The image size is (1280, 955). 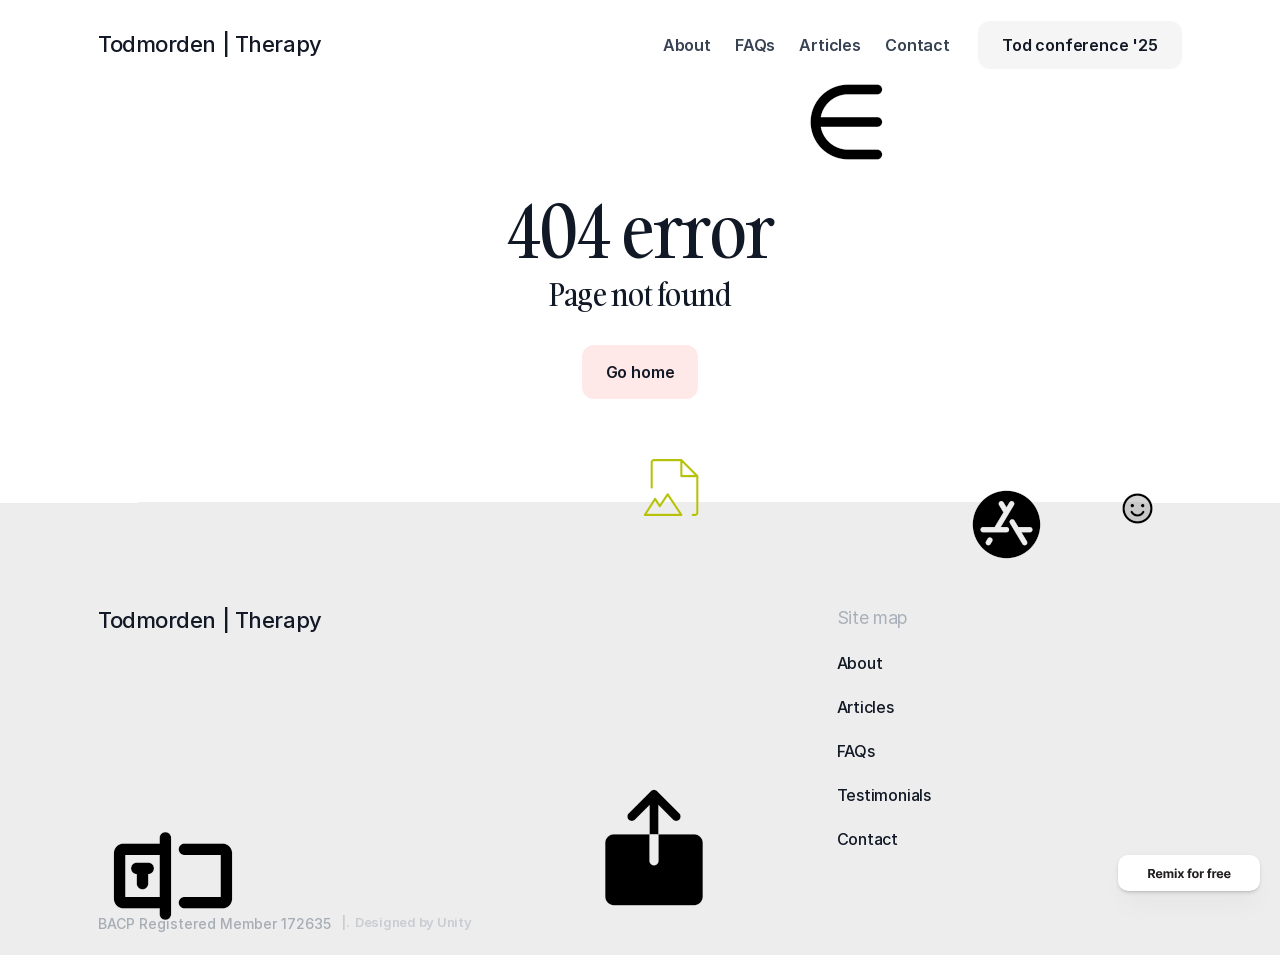 I want to click on add an emoji or reaction, so click(x=1137, y=508).